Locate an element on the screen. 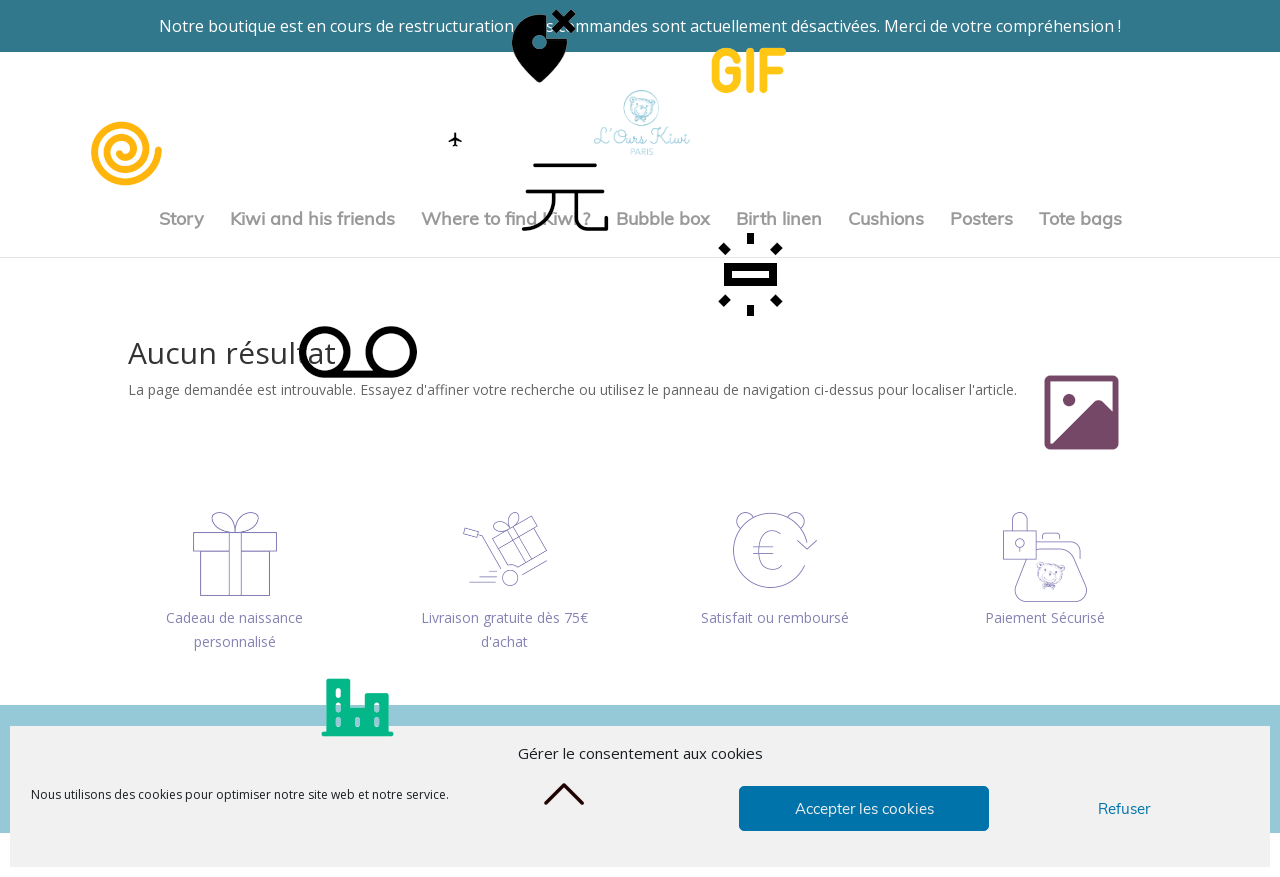 The image size is (1280, 877). indicates loading or processing in progress is located at coordinates (126, 153).